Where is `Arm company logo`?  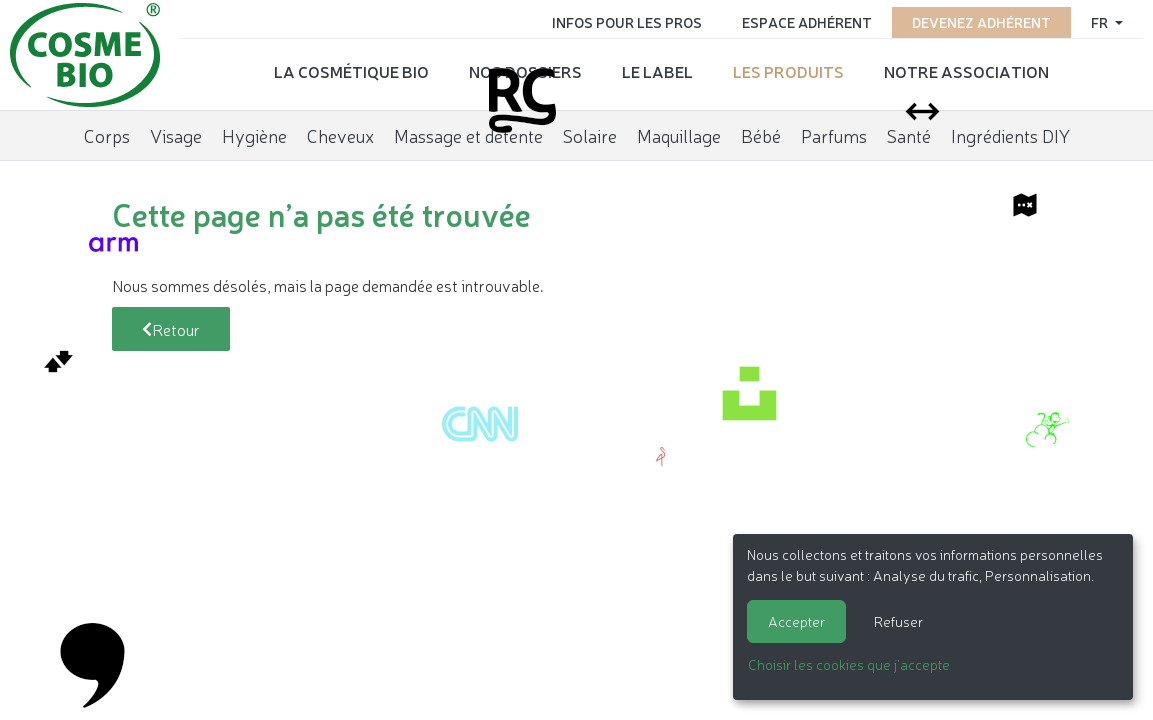
Arm company logo is located at coordinates (113, 244).